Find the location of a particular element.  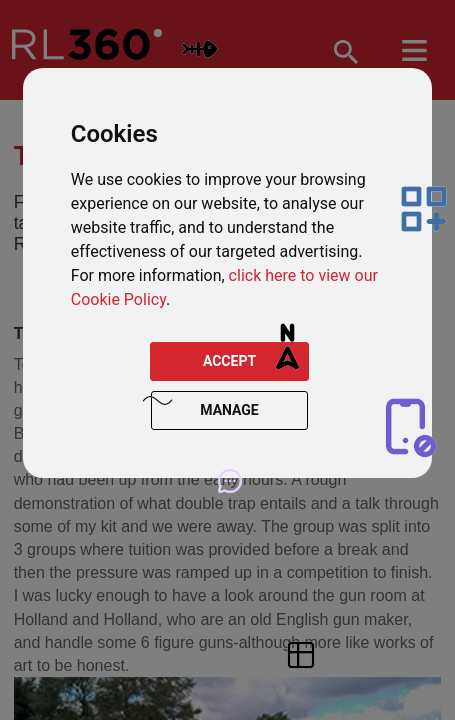

cancel mobile device connection is located at coordinates (405, 426).